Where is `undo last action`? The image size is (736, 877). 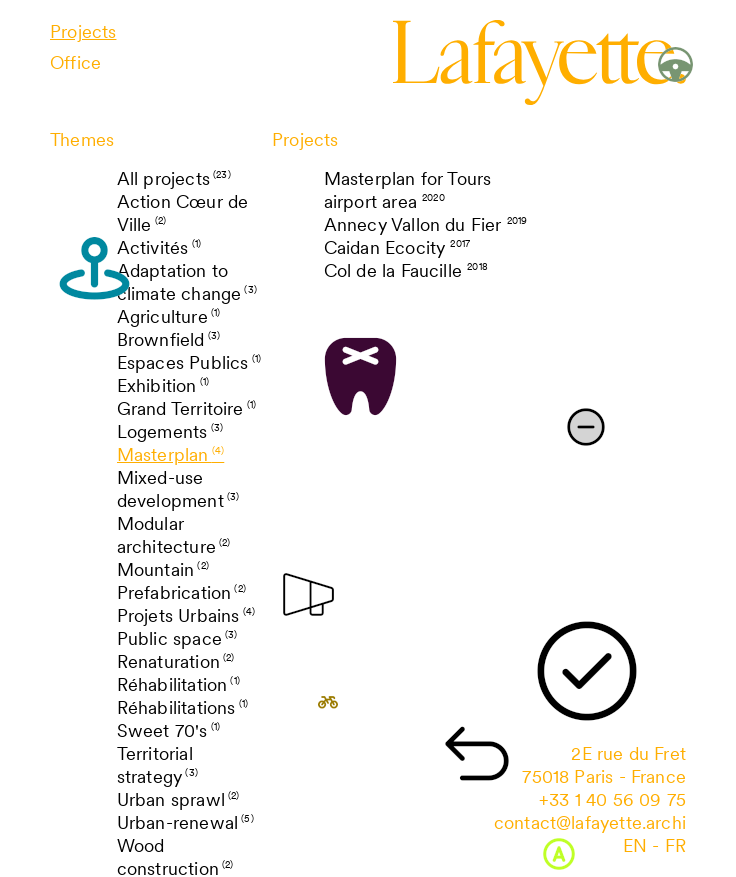
undo last action is located at coordinates (477, 756).